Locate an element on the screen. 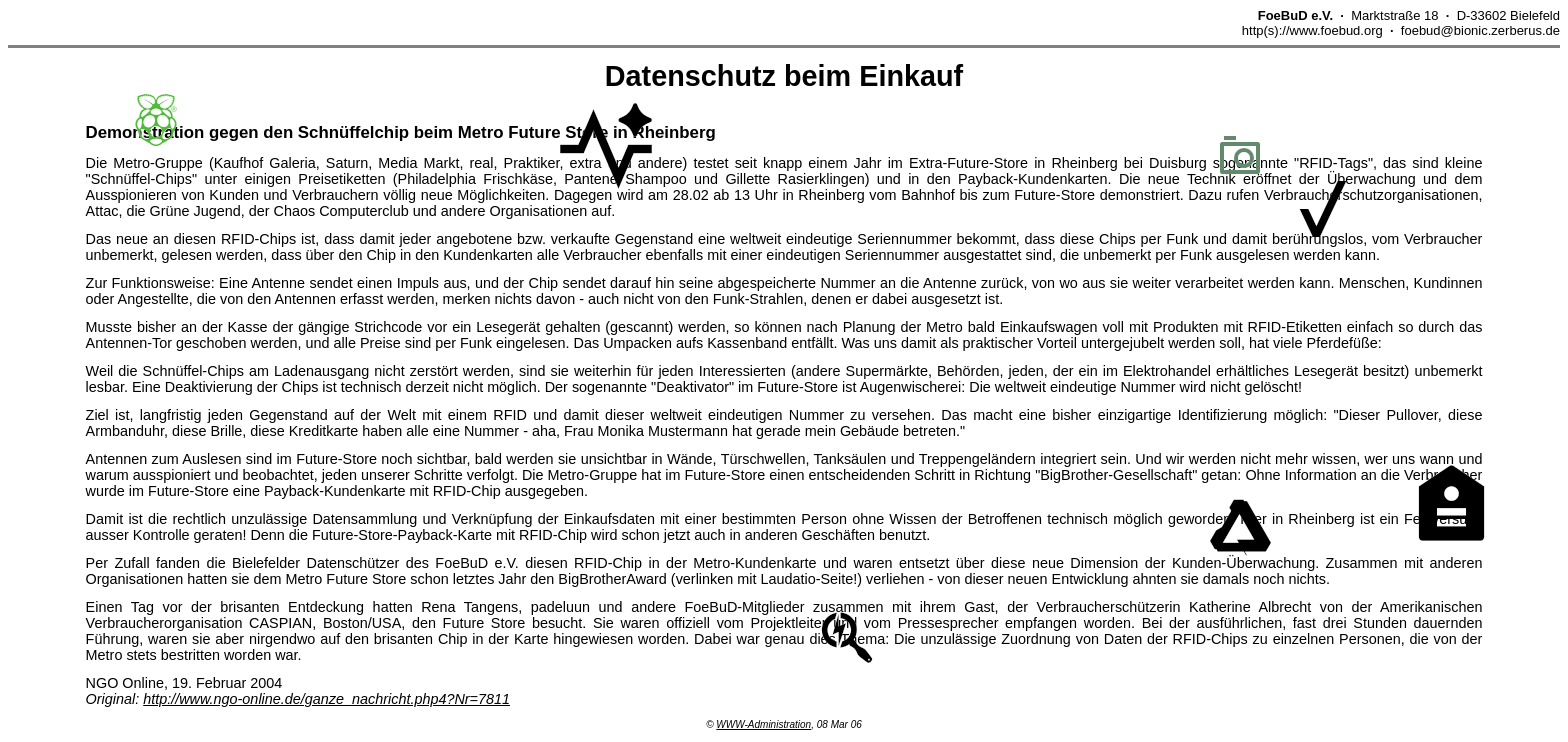 The height and width of the screenshot is (742, 1568). view product pricing or deals is located at coordinates (1451, 504).